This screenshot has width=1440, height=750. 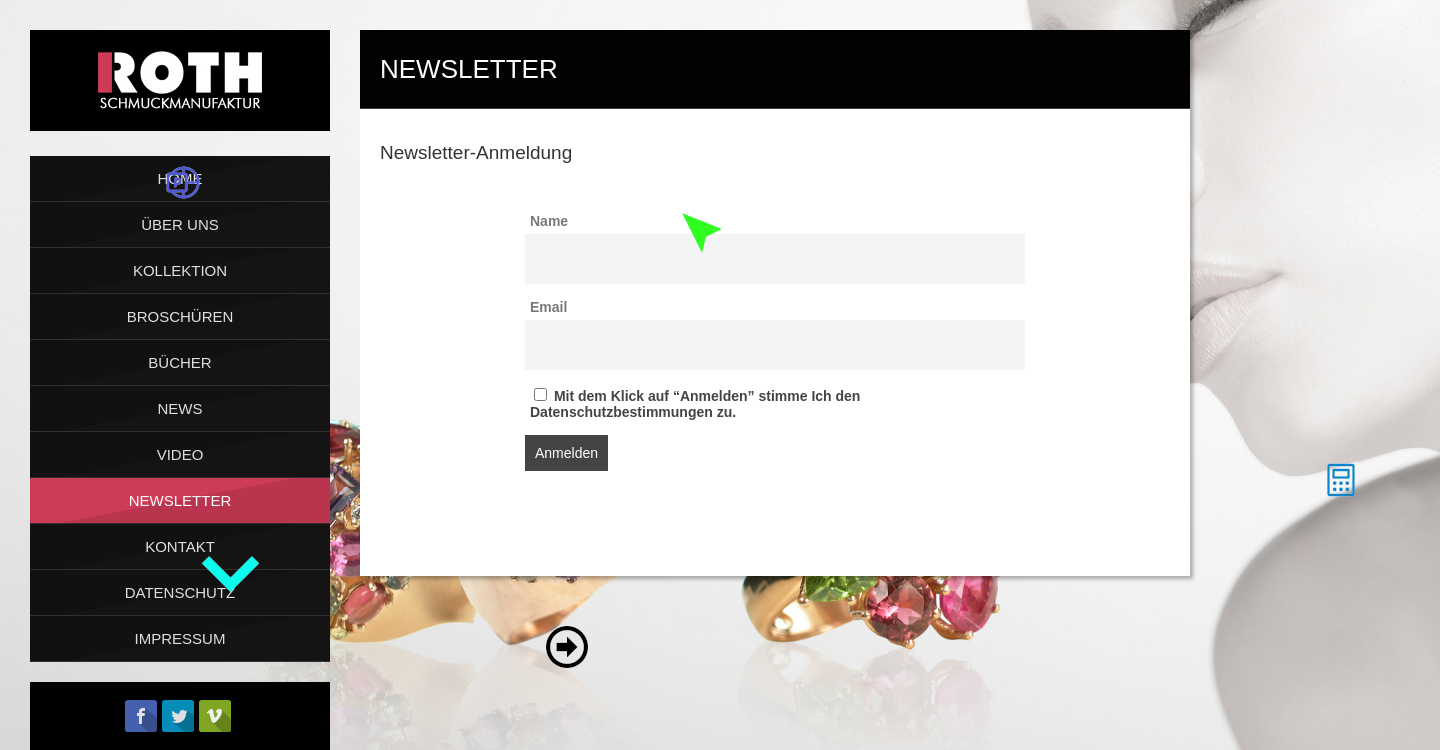 I want to click on expand a dropdown menu, so click(x=230, y=573).